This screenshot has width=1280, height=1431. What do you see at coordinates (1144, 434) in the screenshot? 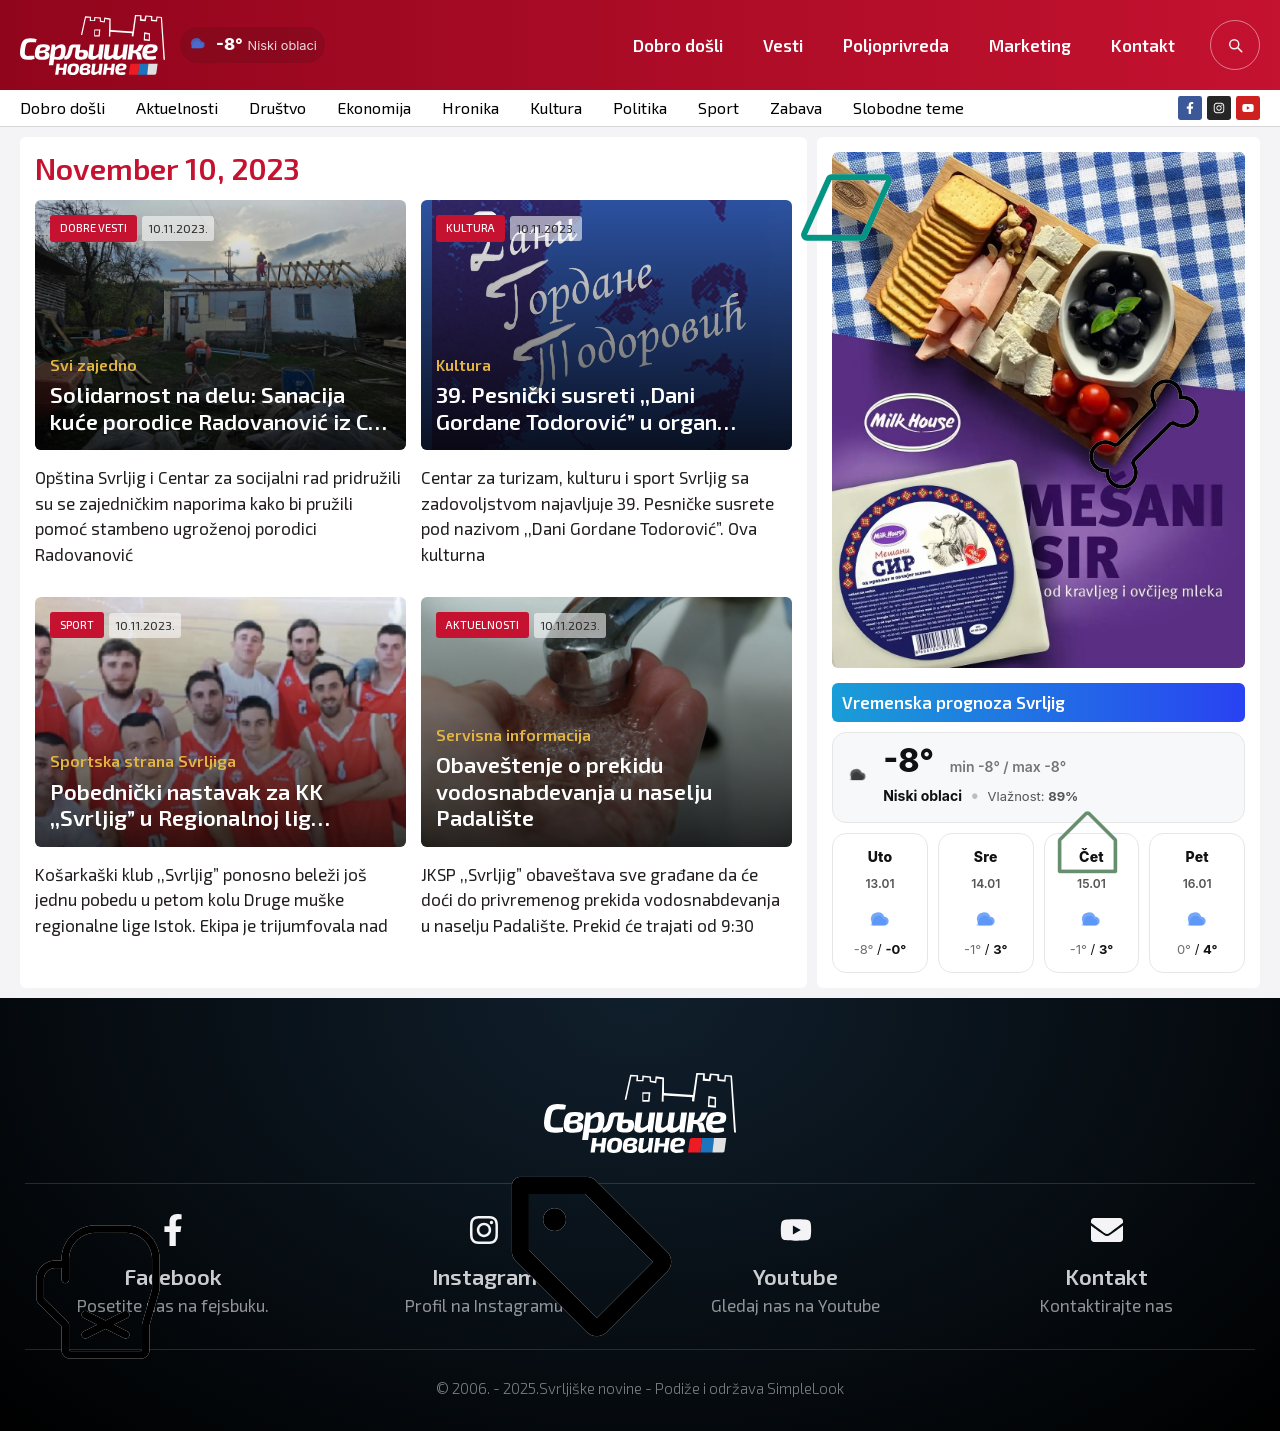
I see `access pet-related features or settings` at bounding box center [1144, 434].